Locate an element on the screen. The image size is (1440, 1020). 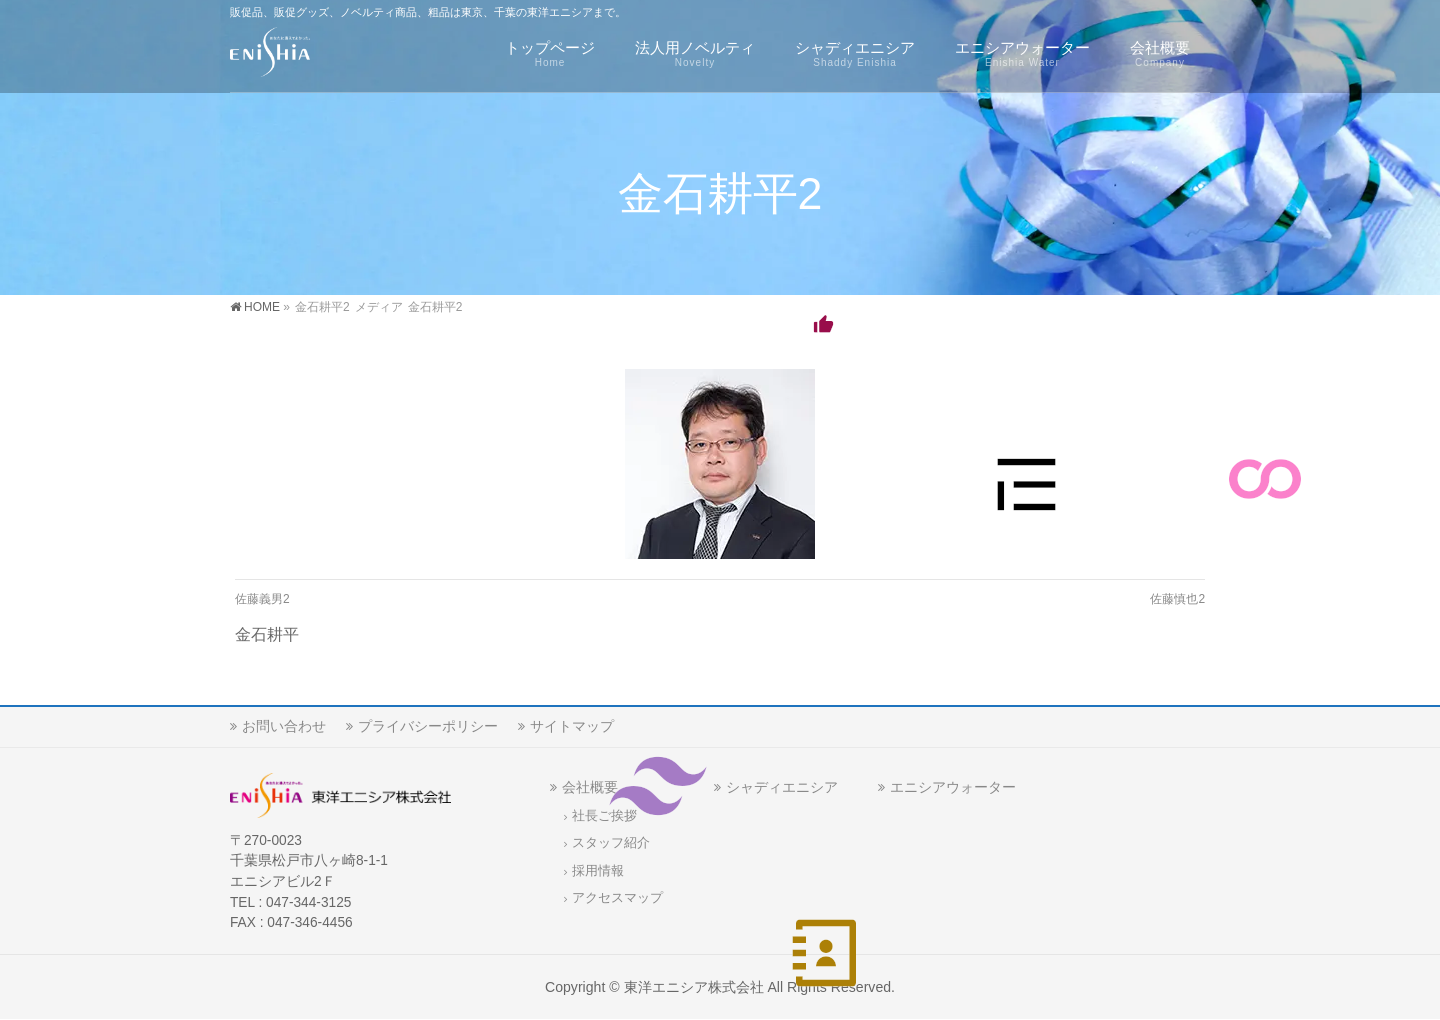
visit gitconnected developer portfolio platform is located at coordinates (1265, 479).